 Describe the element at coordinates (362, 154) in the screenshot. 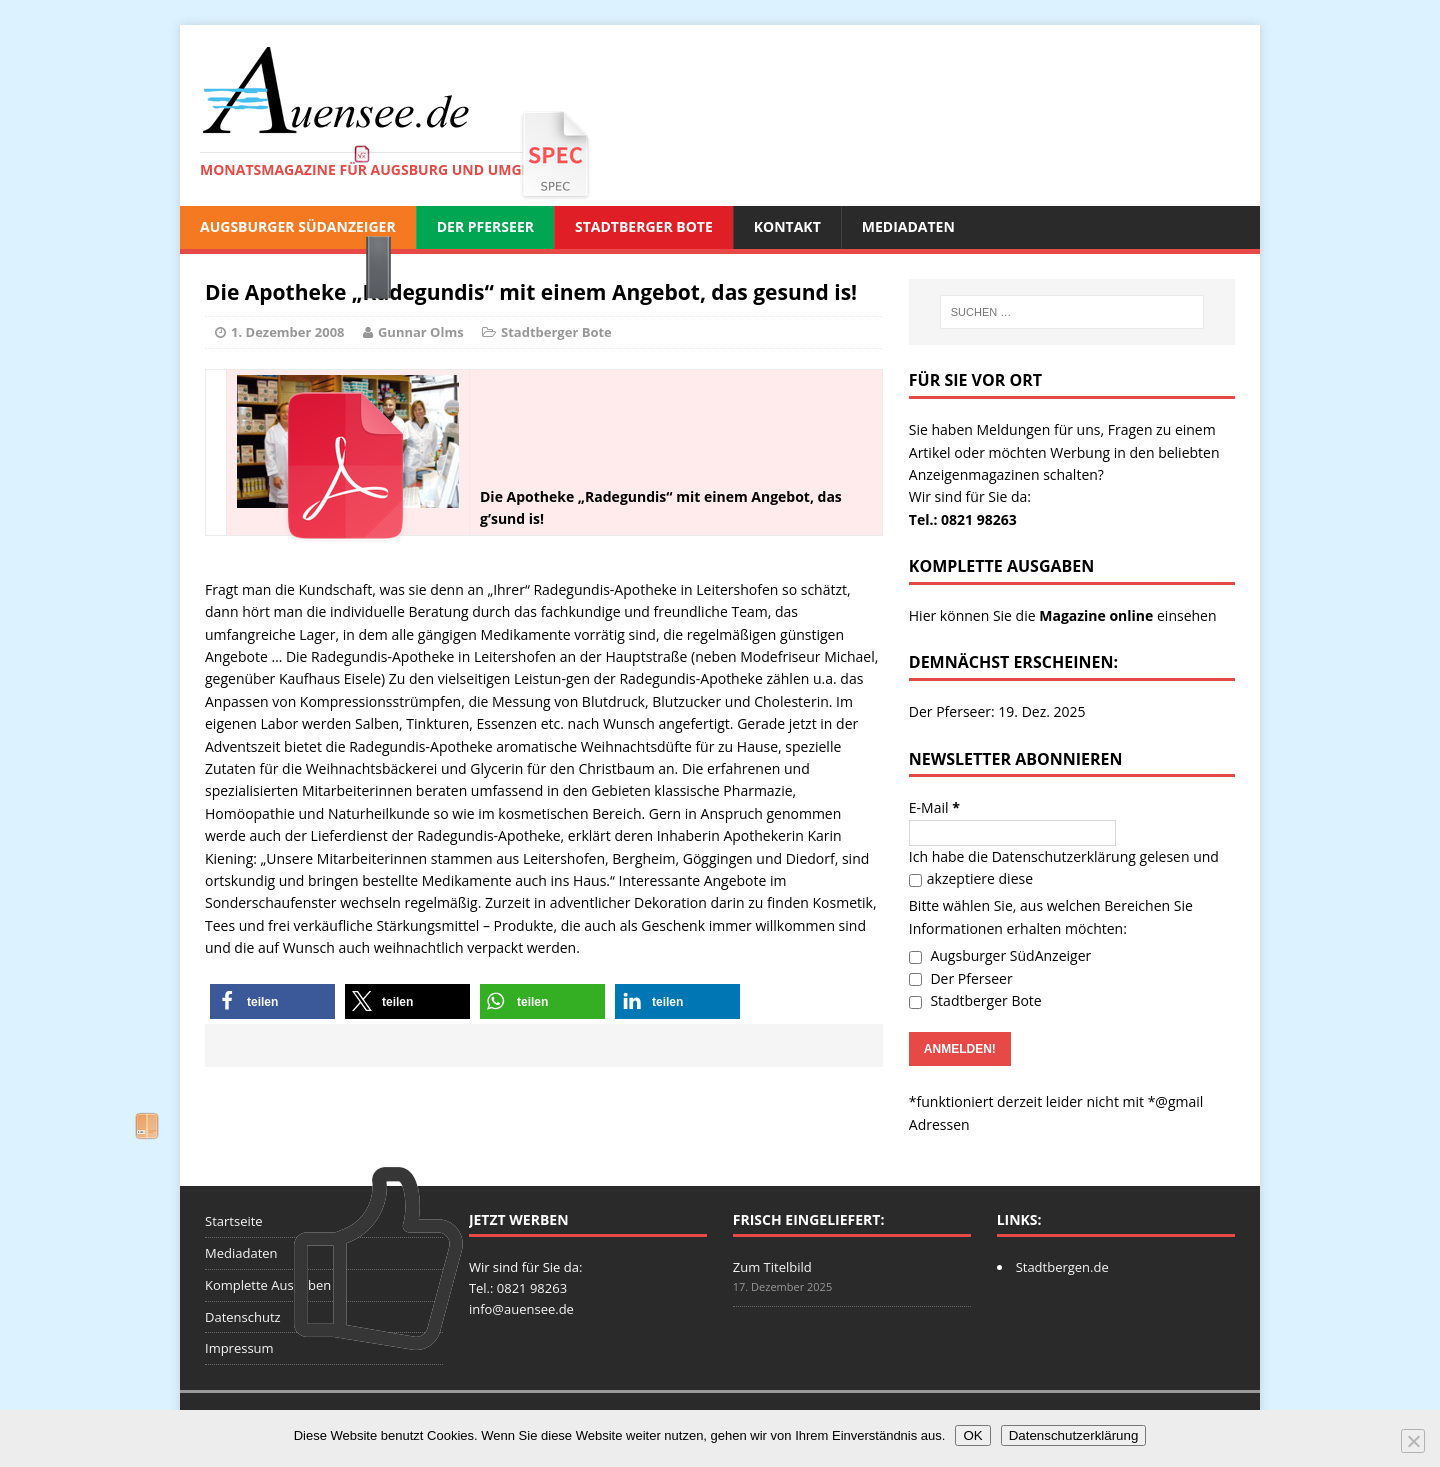

I see `libreoffice math formula template file` at that location.